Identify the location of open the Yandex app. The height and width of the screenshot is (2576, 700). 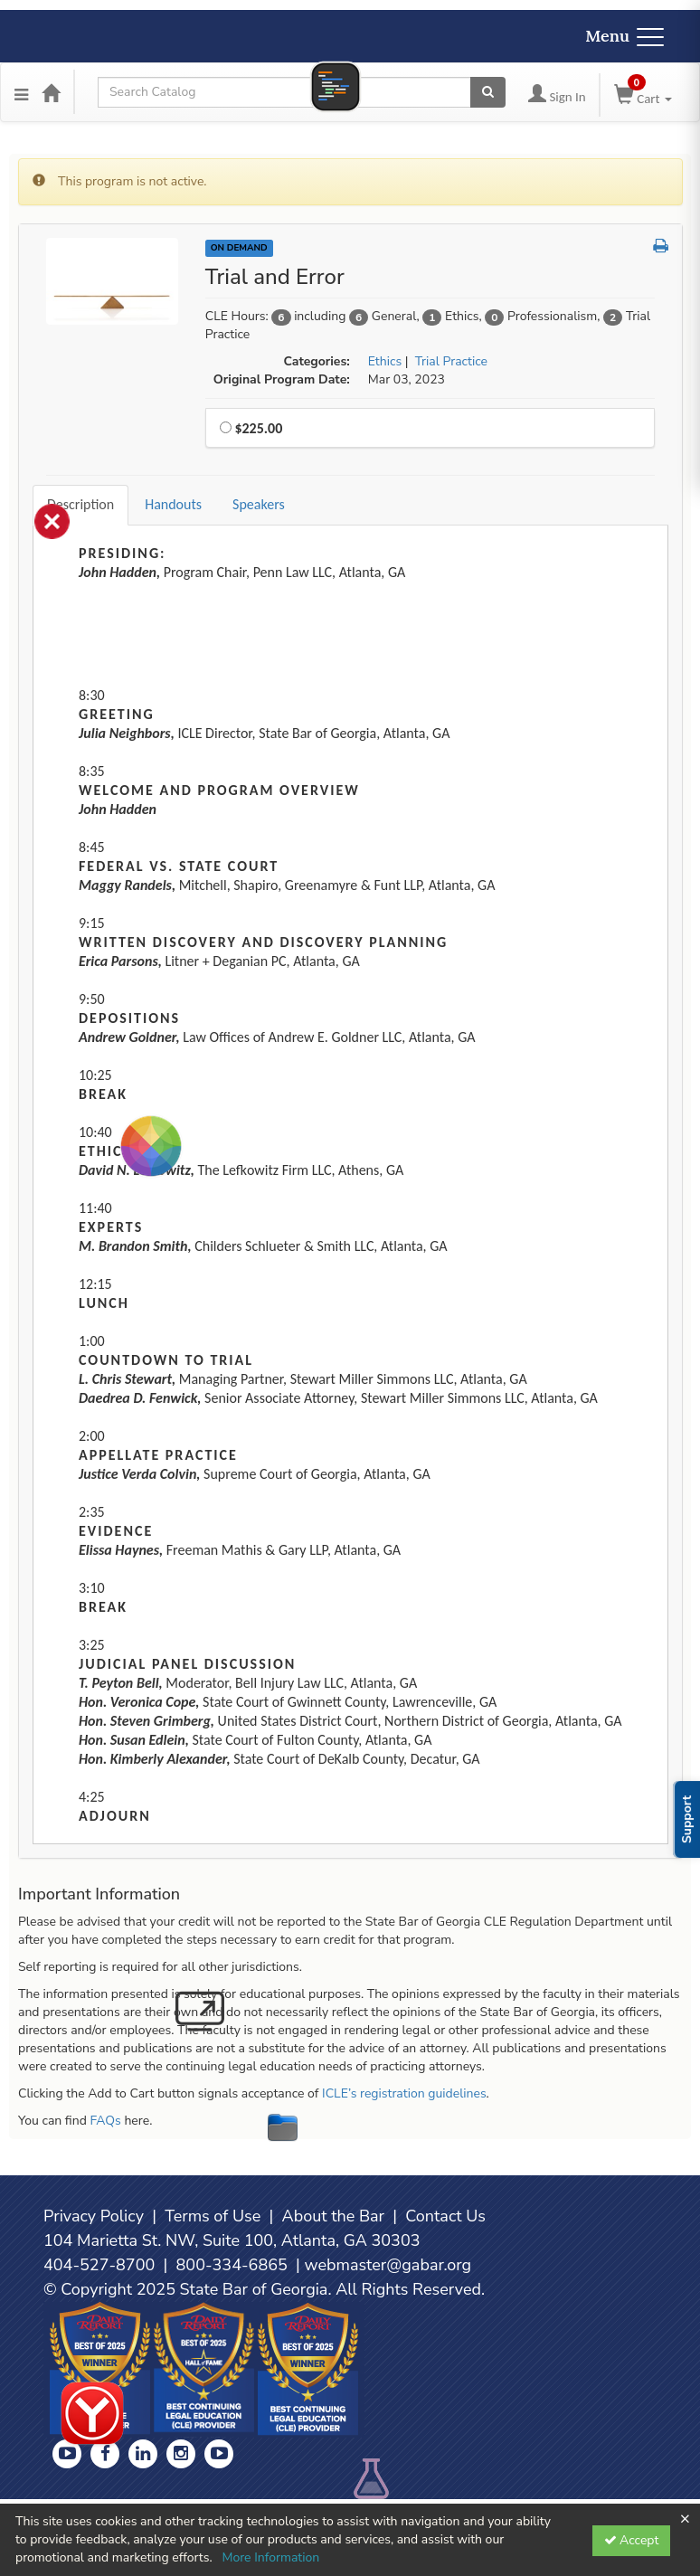
(92, 2413).